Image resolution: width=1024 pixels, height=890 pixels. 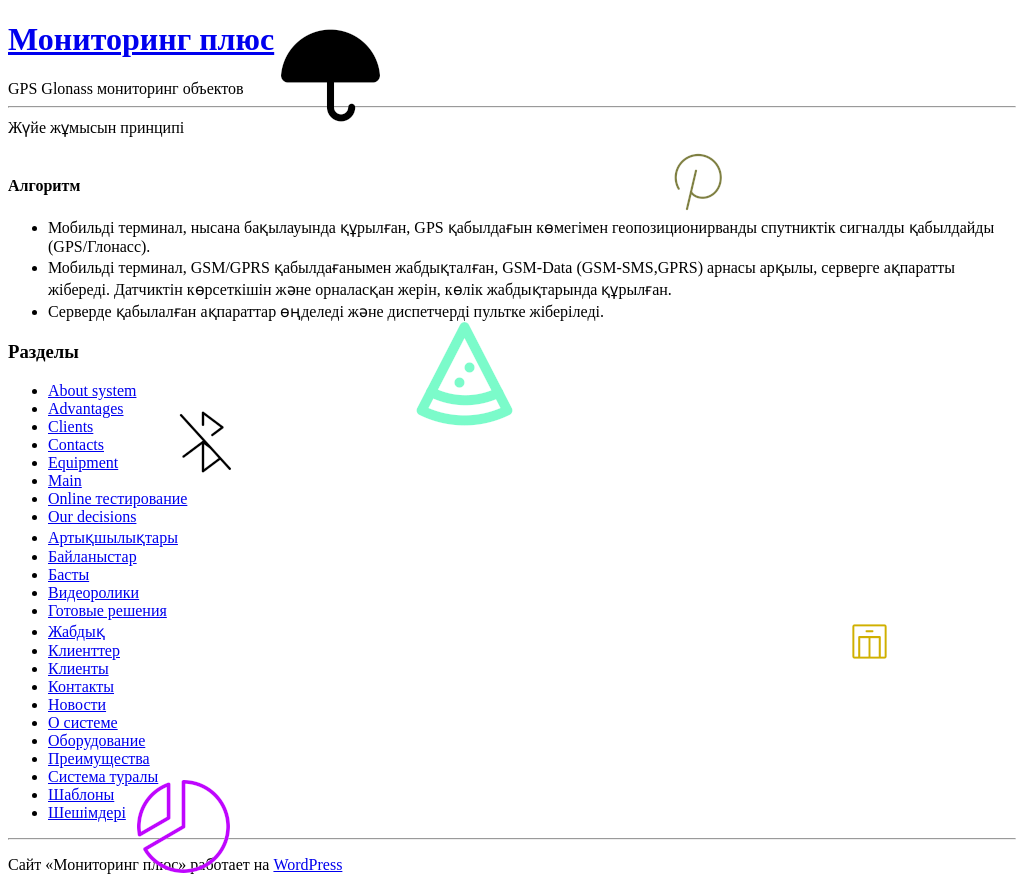 I want to click on view a segment of analytics data, so click(x=183, y=826).